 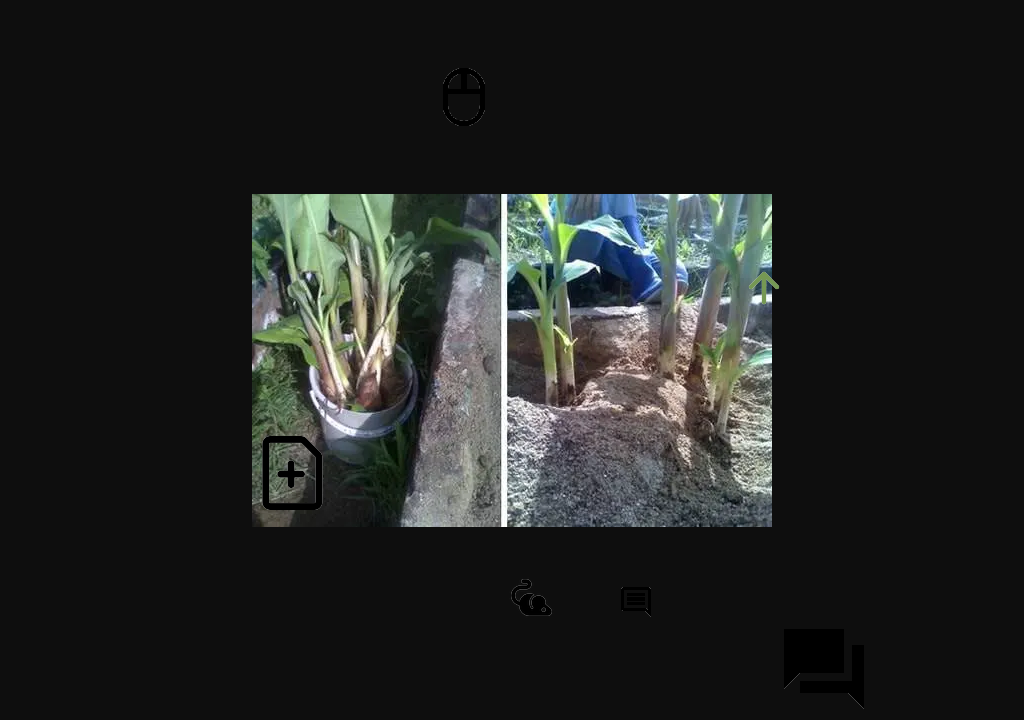 I want to click on mouse input device settings, so click(x=464, y=97).